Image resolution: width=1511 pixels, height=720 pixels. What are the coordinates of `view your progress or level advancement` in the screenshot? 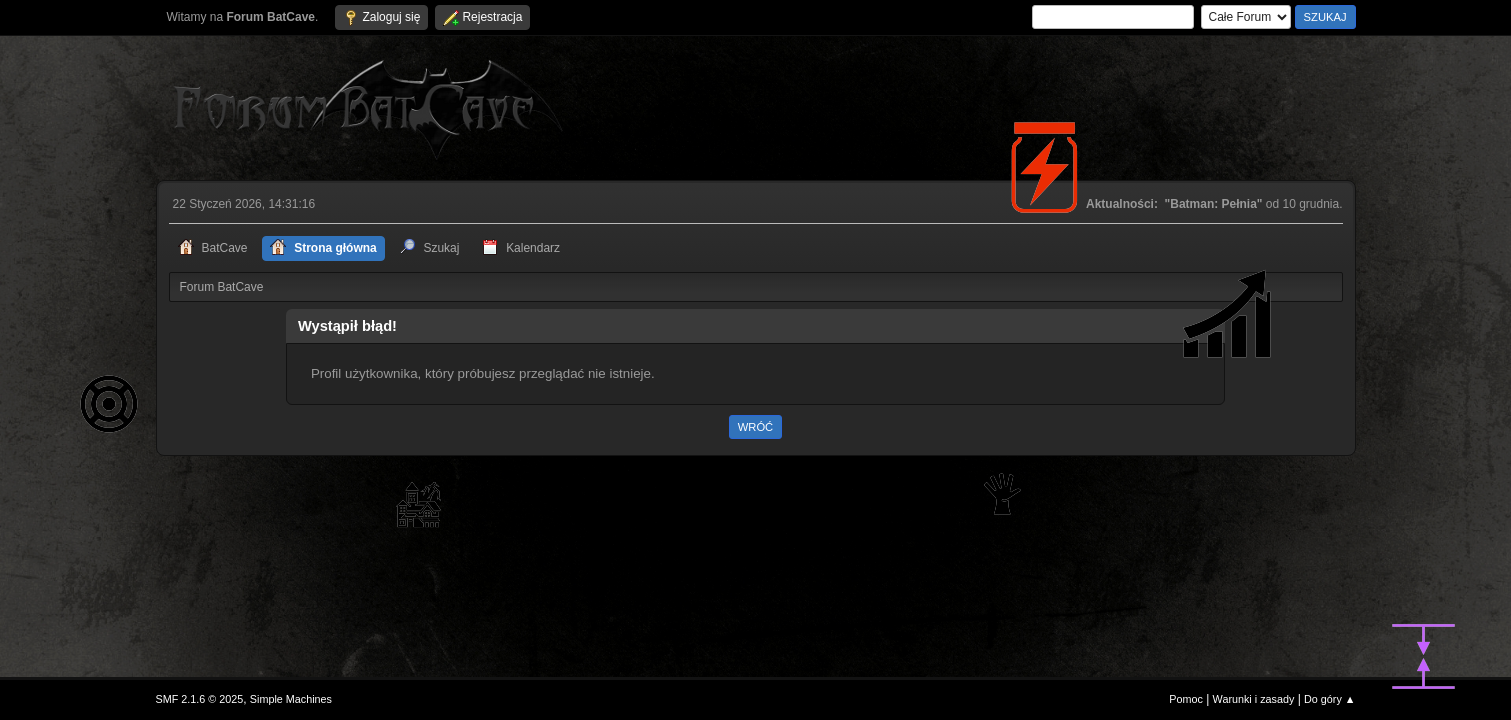 It's located at (1227, 314).